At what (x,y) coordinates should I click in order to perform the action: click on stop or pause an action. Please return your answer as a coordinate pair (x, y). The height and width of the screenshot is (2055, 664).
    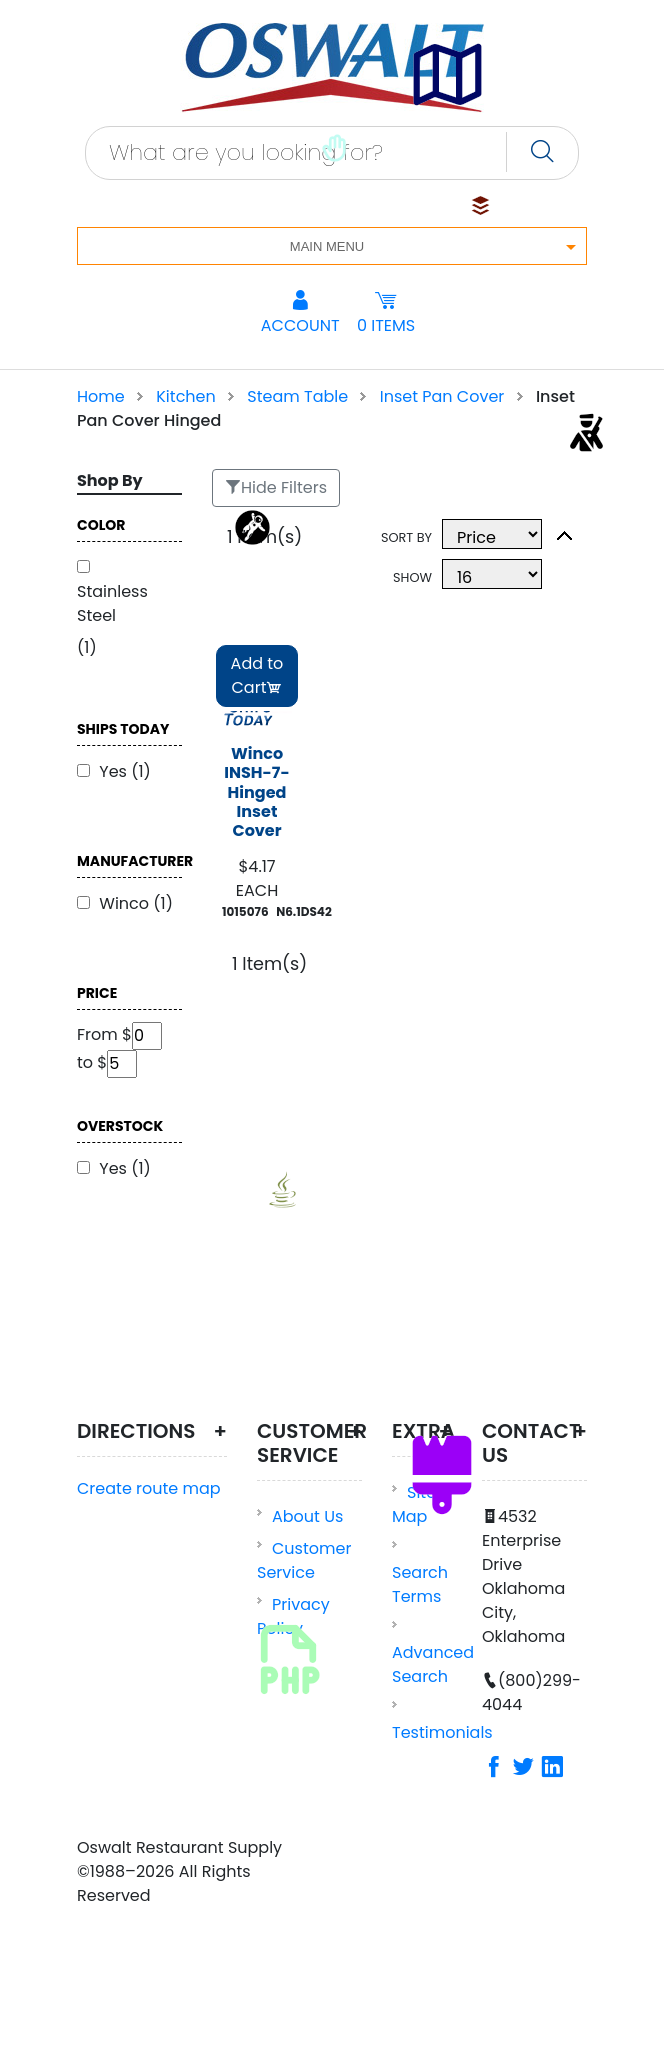
    Looking at the image, I should click on (335, 148).